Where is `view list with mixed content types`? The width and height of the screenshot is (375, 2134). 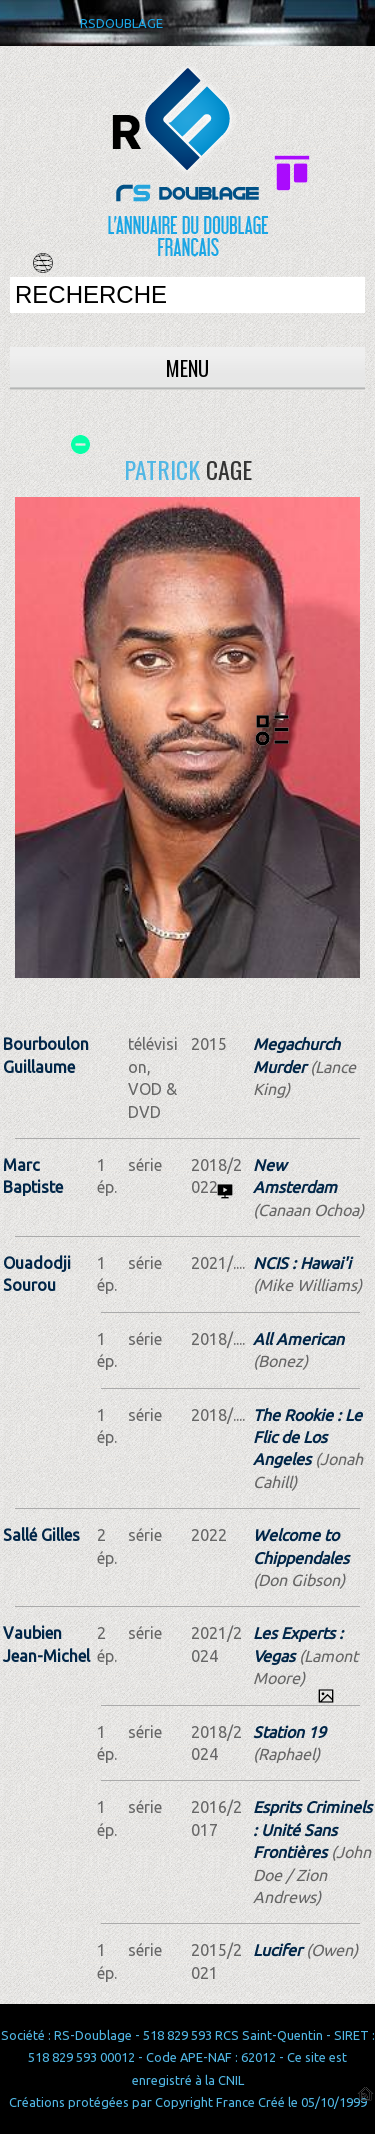 view list with mixed content types is located at coordinates (272, 729).